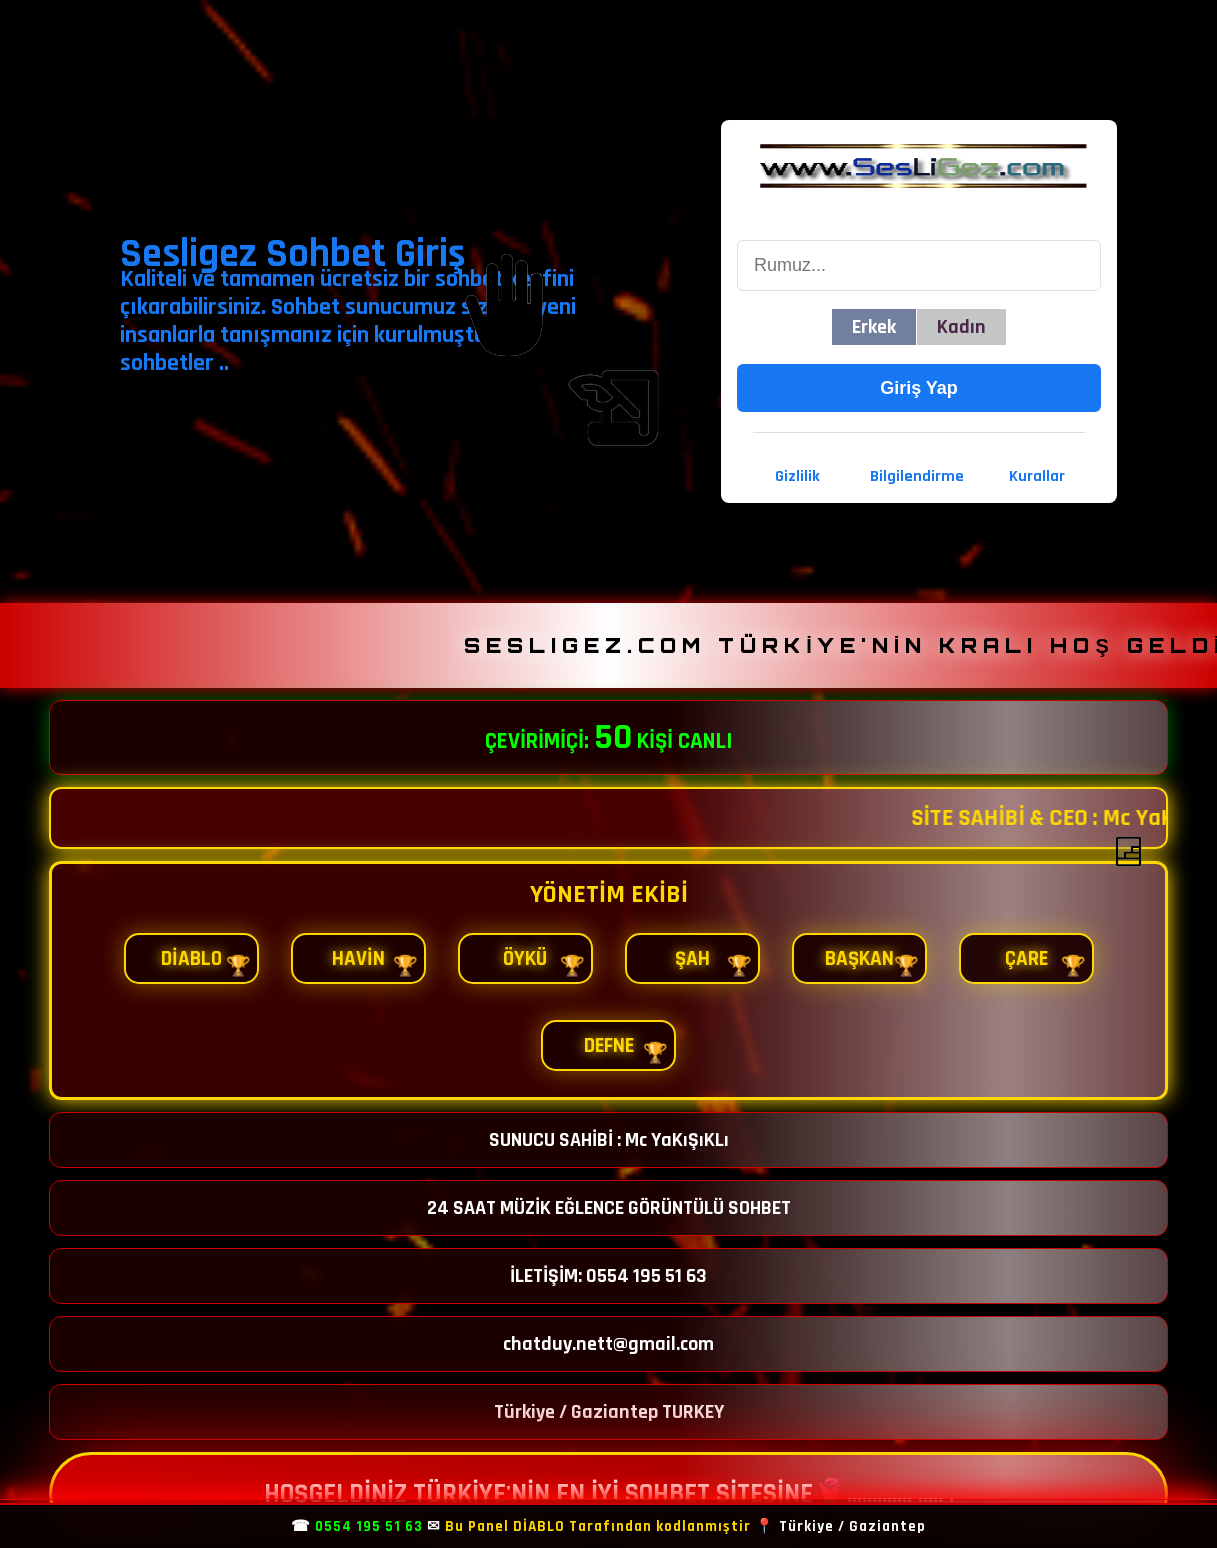  I want to click on stop or halt an action, so click(504, 305).